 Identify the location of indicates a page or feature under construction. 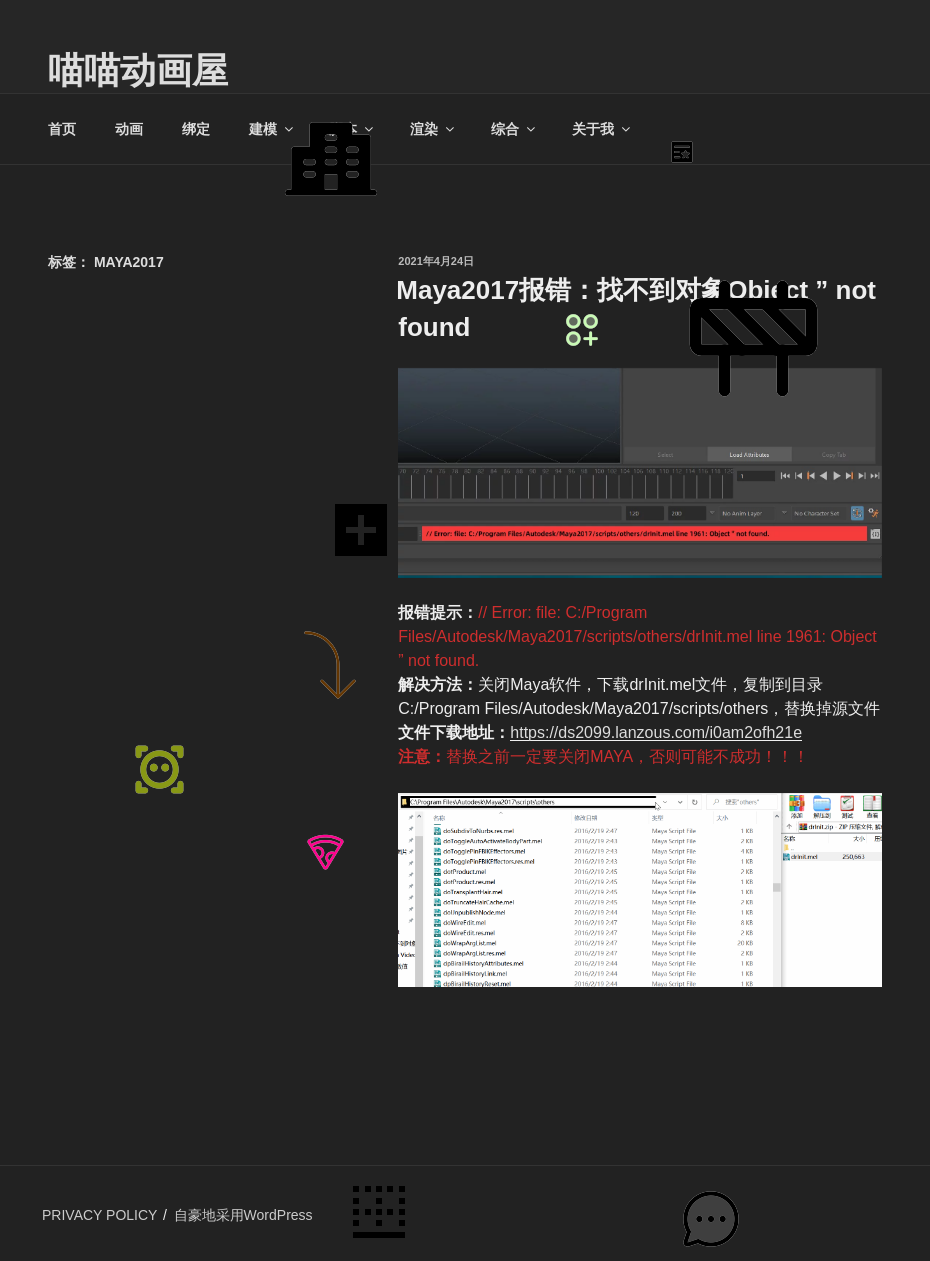
(753, 338).